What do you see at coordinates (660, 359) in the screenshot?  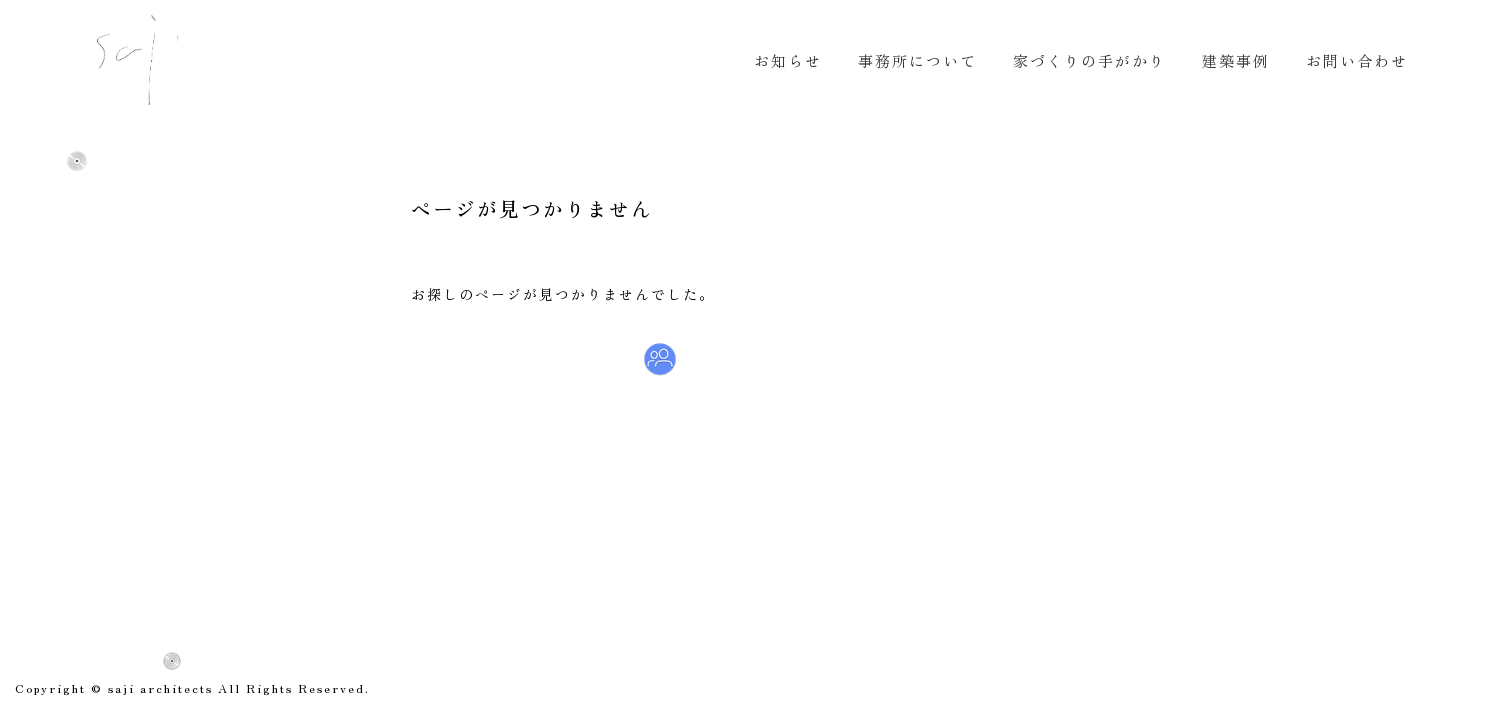 I see `switch to a different user account` at bounding box center [660, 359].